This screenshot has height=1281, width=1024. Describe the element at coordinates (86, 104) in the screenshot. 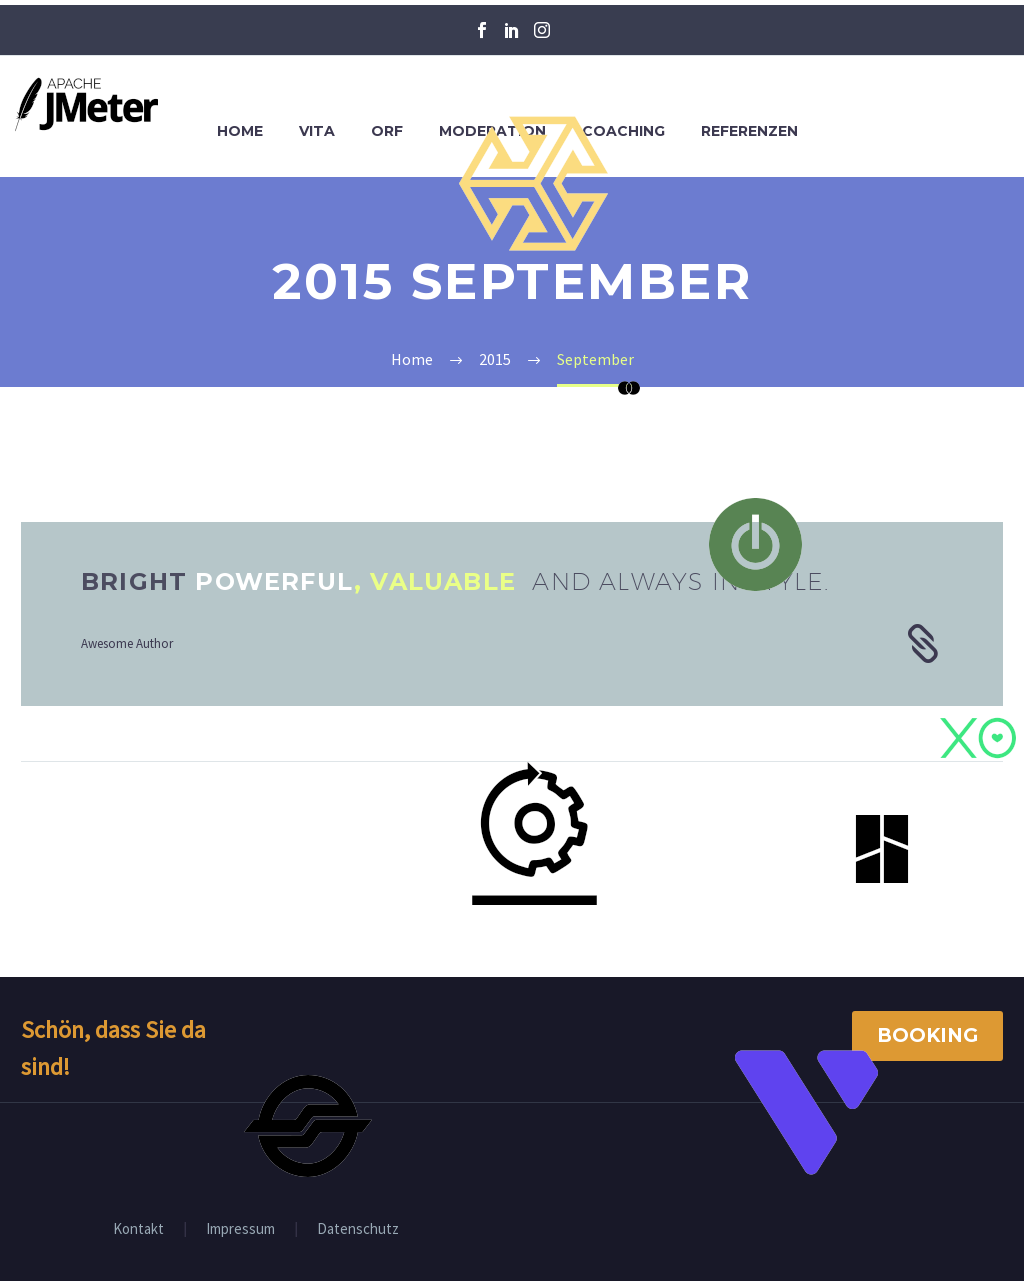

I see `apache jmeter application logo` at that location.